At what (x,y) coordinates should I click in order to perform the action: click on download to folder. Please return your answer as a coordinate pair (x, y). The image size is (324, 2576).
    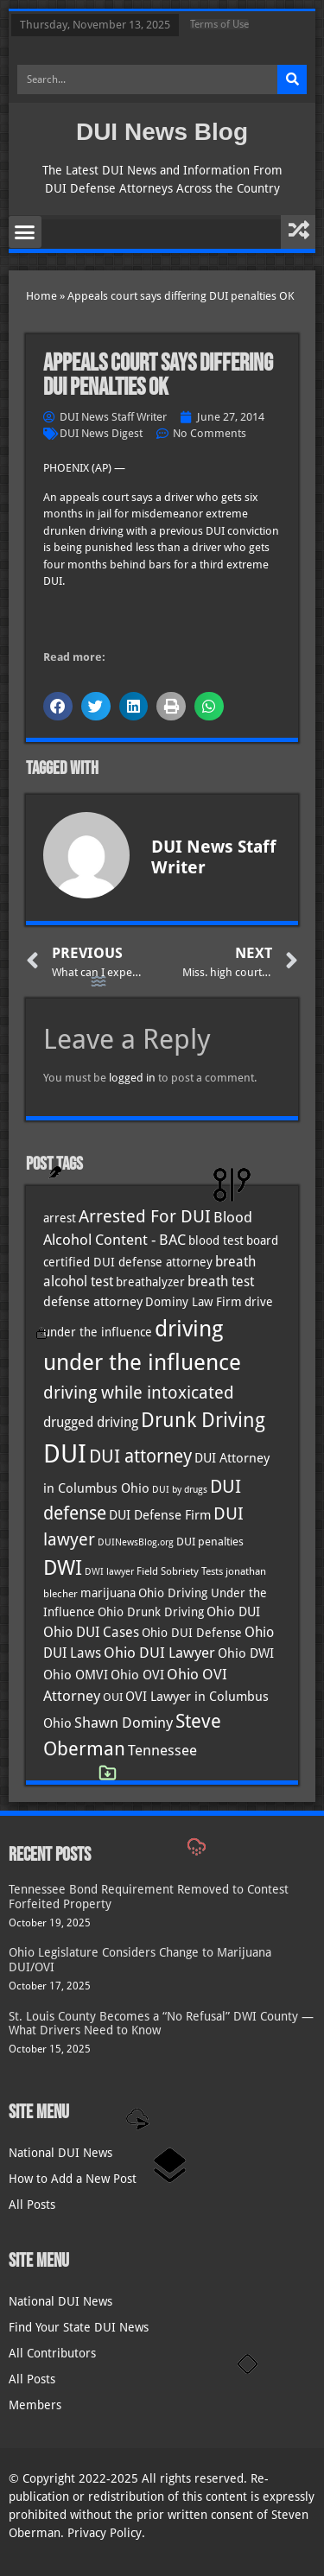
    Looking at the image, I should click on (107, 1773).